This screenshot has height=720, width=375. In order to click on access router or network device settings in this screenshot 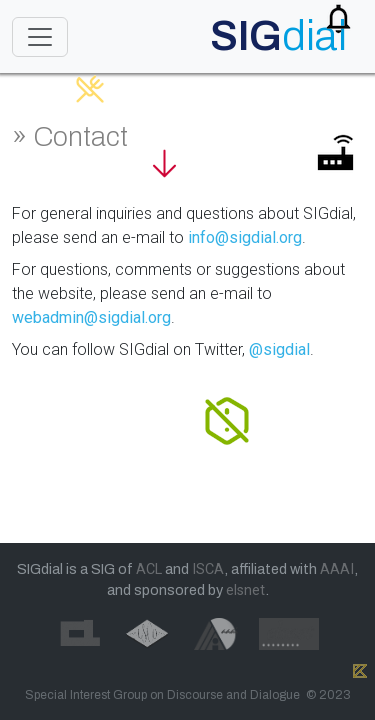, I will do `click(335, 152)`.